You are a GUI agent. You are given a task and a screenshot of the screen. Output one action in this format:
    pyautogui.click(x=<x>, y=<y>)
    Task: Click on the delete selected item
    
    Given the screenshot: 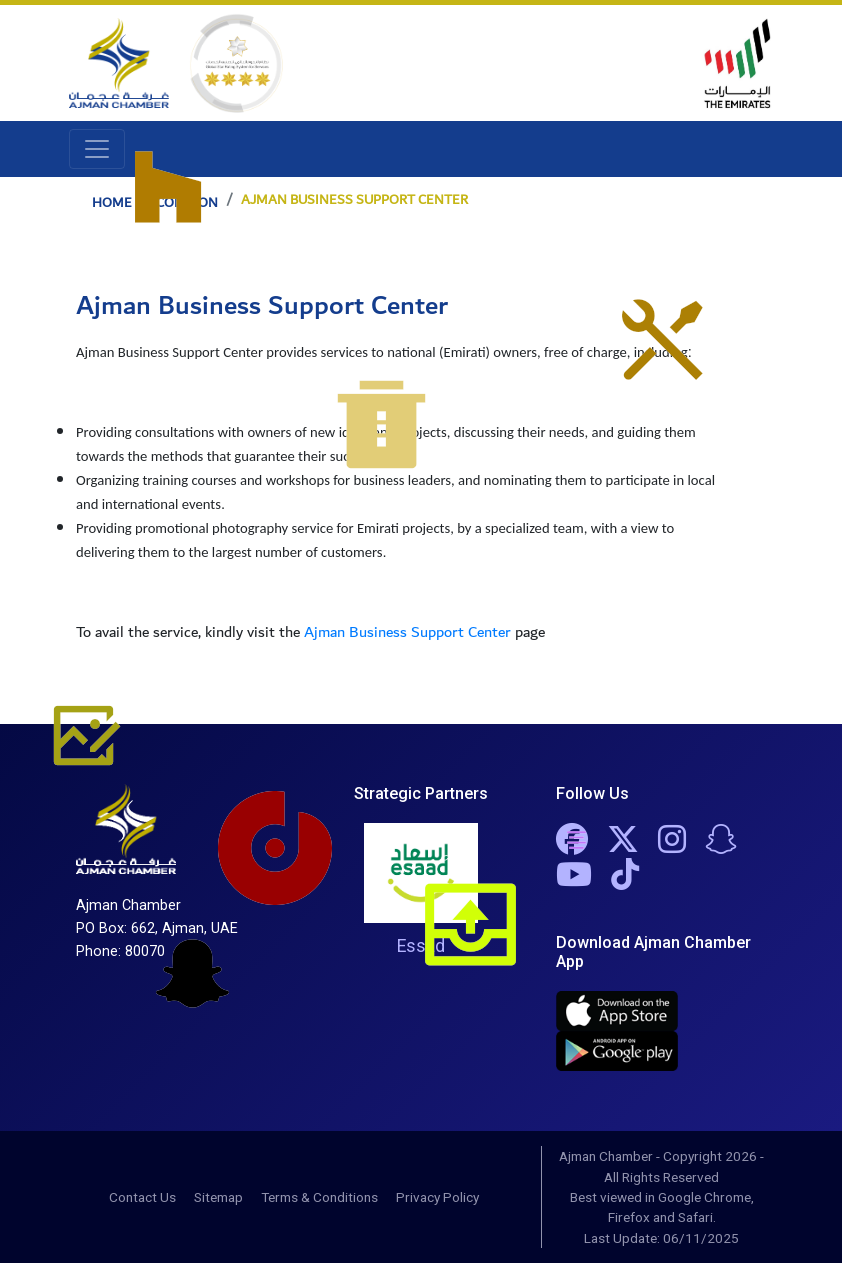 What is the action you would take?
    pyautogui.click(x=381, y=424)
    